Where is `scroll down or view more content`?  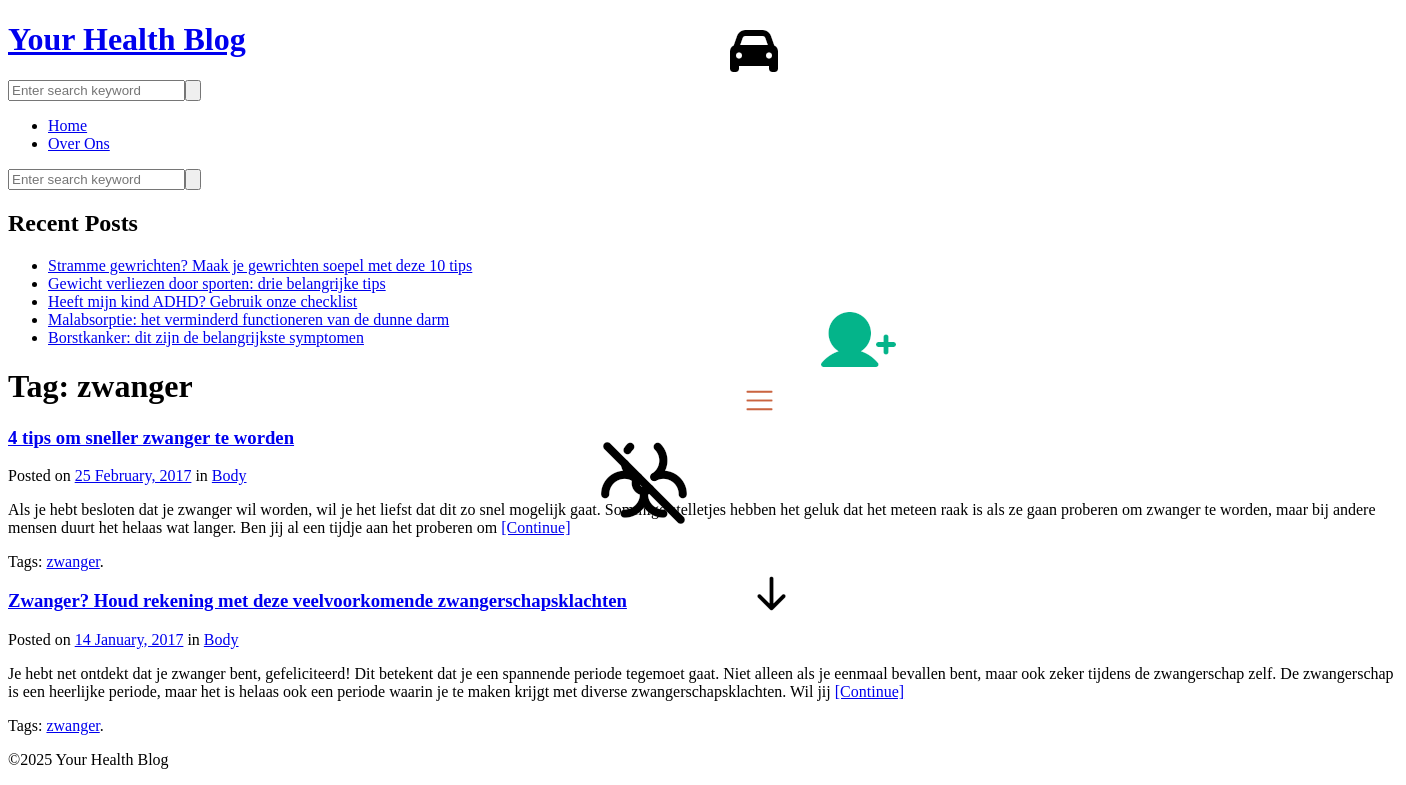 scroll down or view more content is located at coordinates (771, 593).